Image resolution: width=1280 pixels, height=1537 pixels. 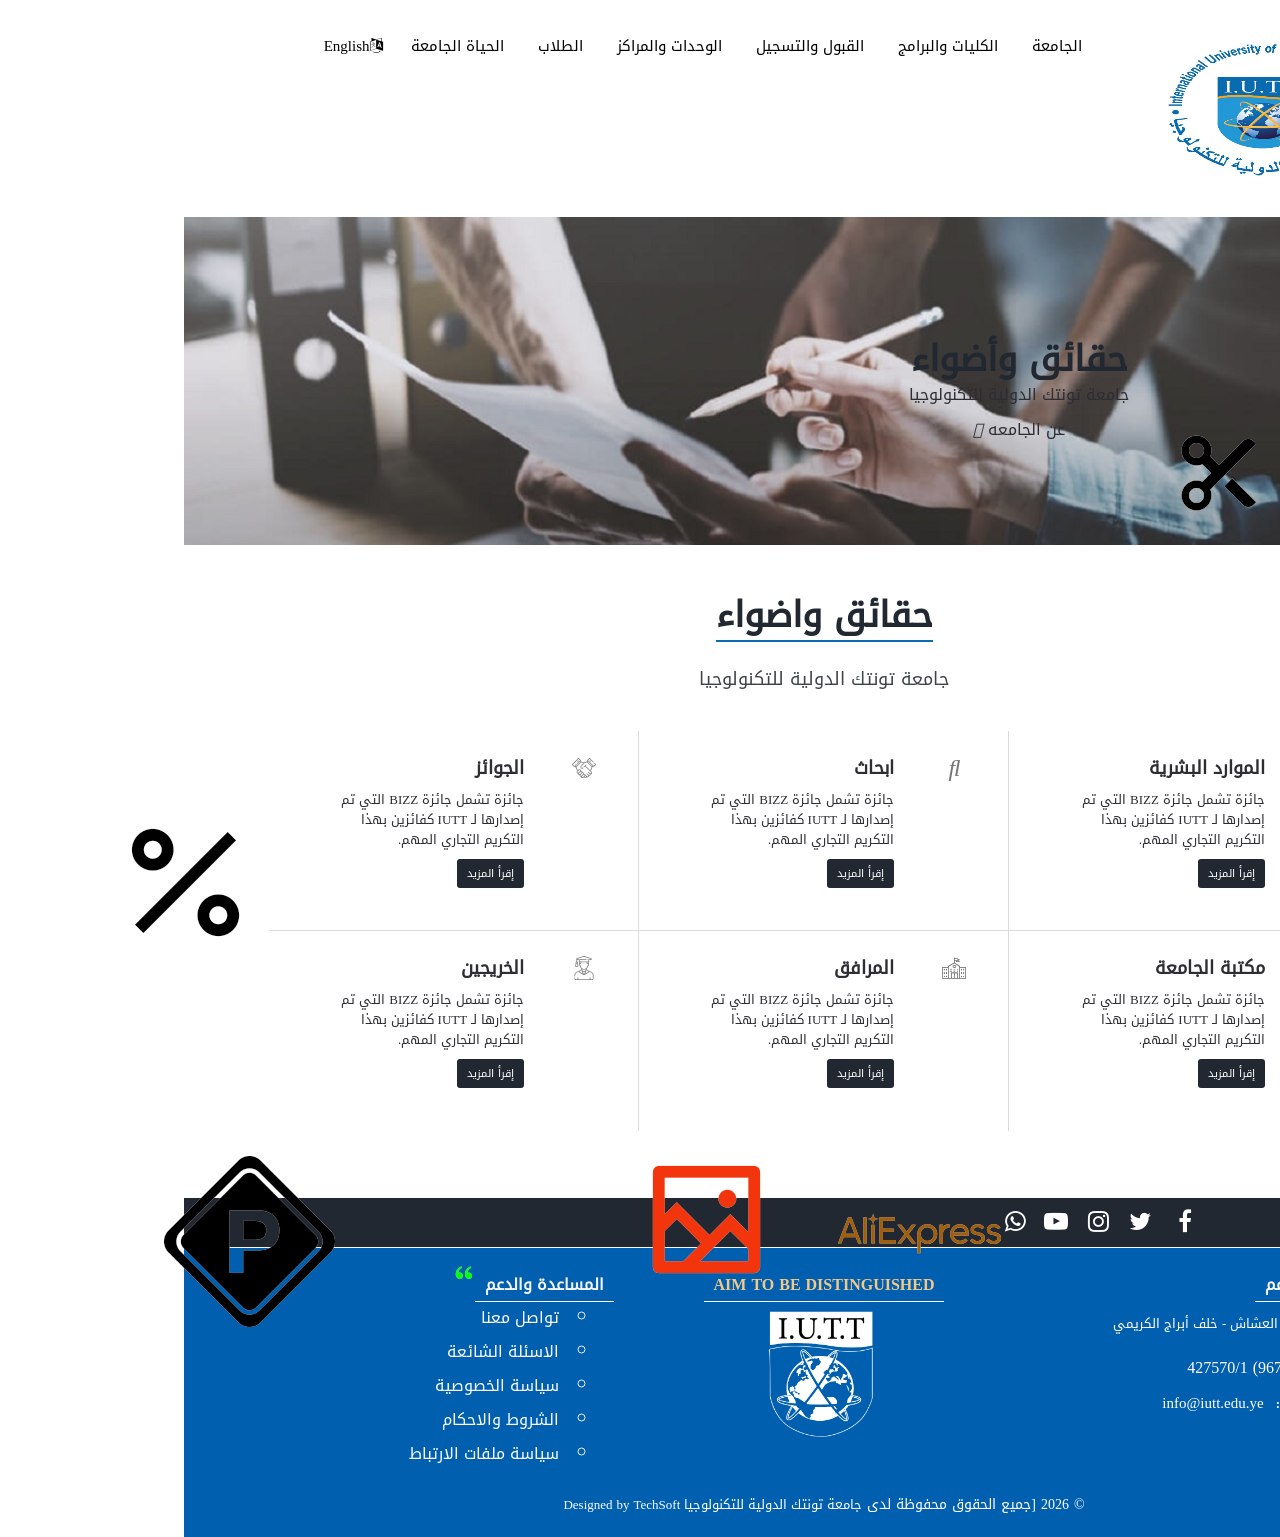 I want to click on cut selected content, so click(x=1219, y=473).